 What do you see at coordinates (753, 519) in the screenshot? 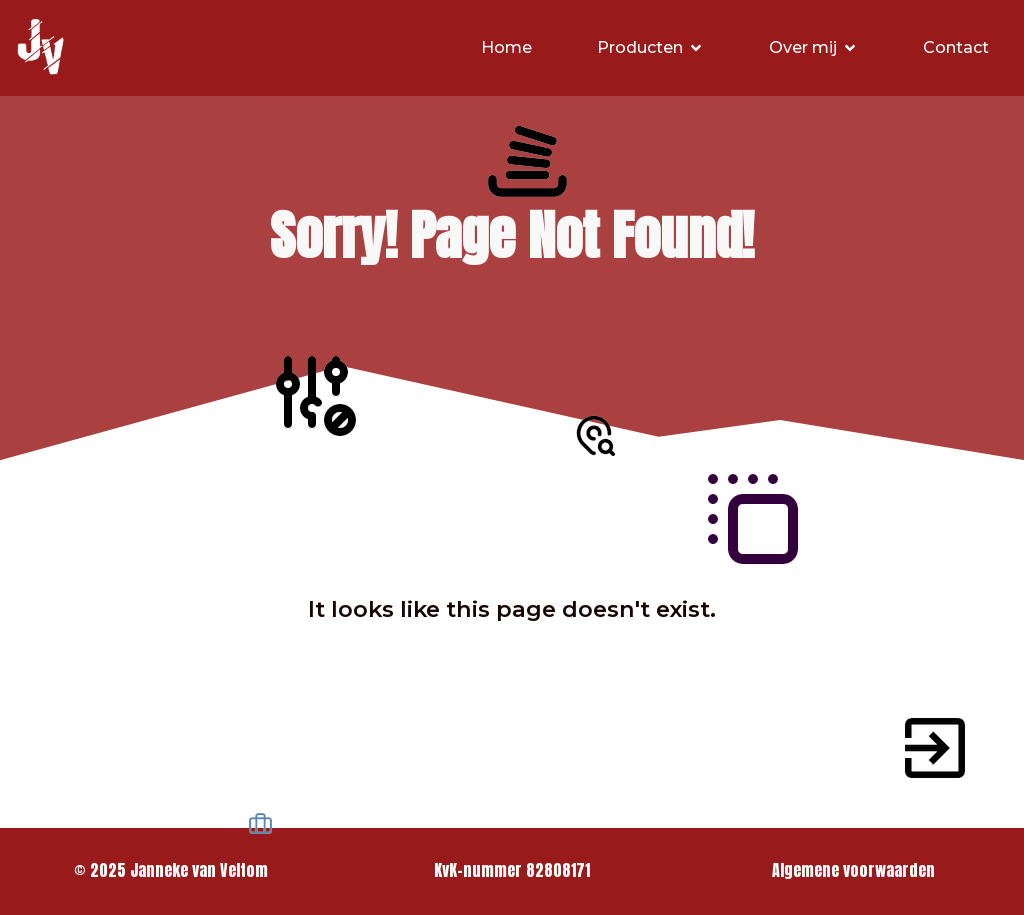
I see `drag and drop to reorder items` at bounding box center [753, 519].